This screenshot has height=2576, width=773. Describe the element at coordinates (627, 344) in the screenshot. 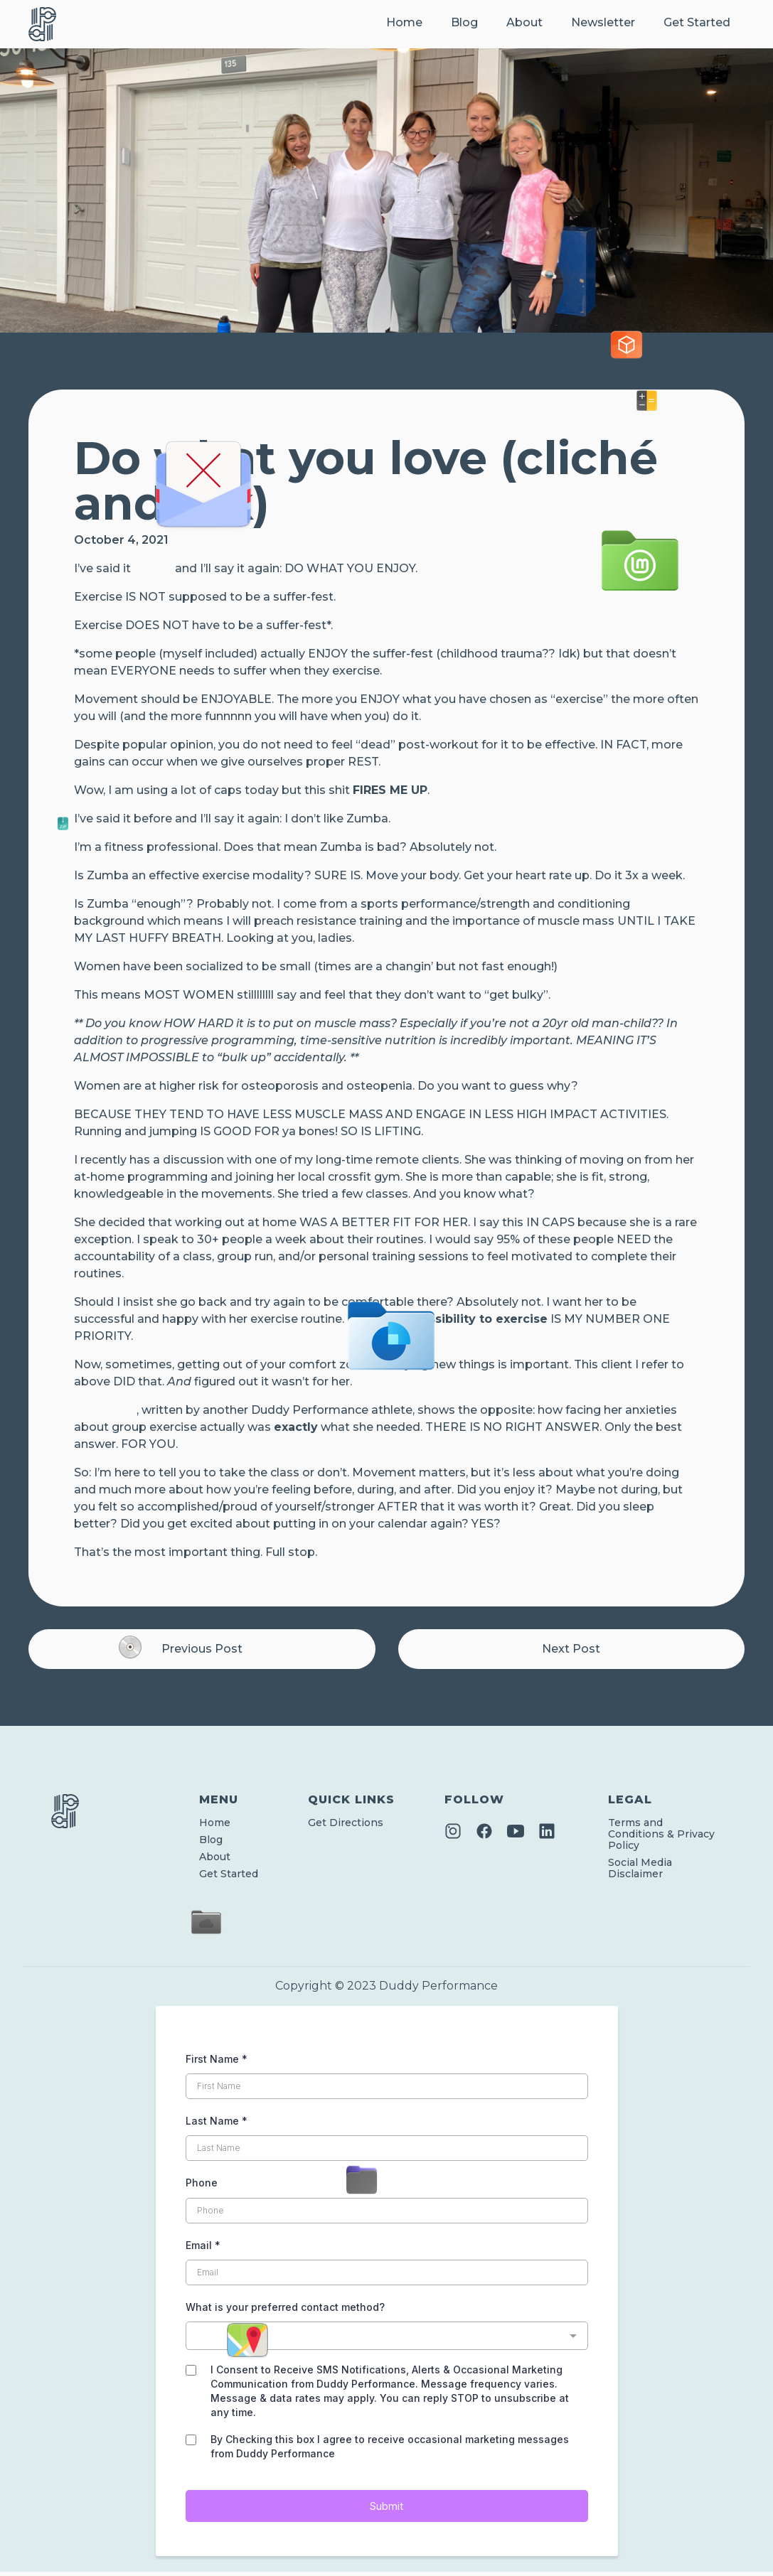

I see `open a 3ds format 3d model file` at that location.